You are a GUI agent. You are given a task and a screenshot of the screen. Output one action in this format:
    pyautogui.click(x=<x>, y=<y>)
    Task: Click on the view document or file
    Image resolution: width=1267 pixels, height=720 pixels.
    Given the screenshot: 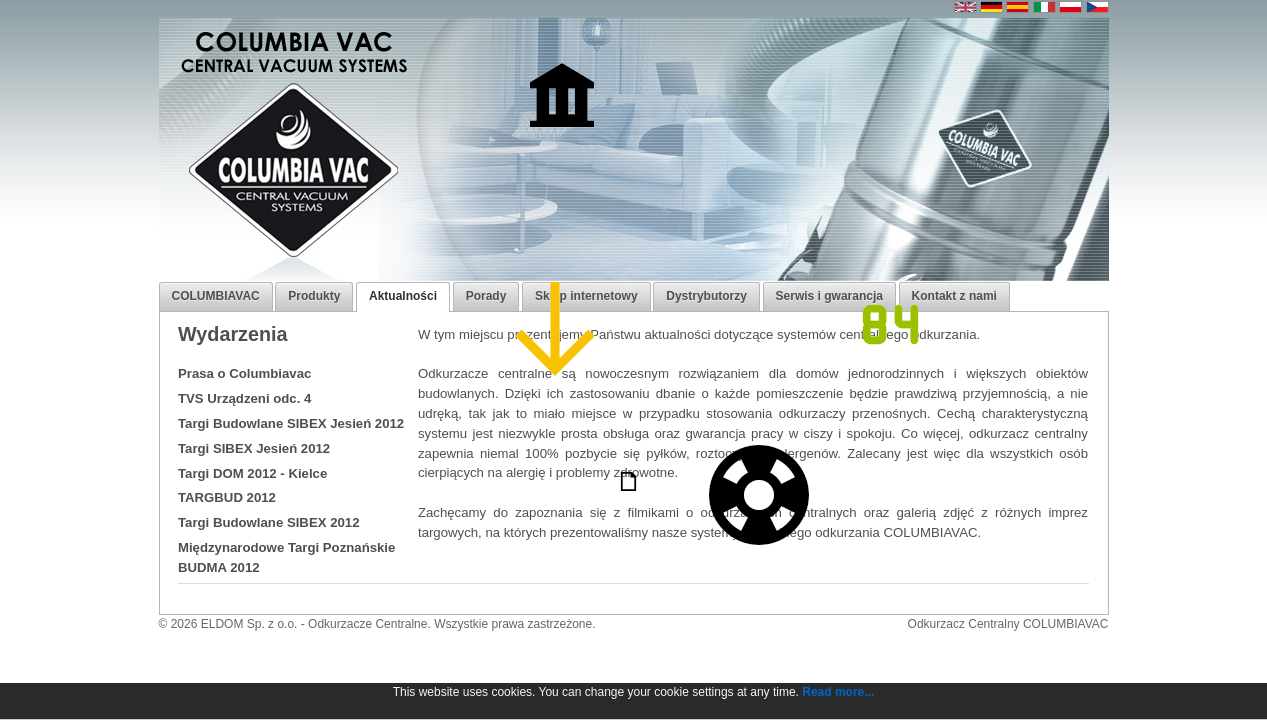 What is the action you would take?
    pyautogui.click(x=628, y=481)
    